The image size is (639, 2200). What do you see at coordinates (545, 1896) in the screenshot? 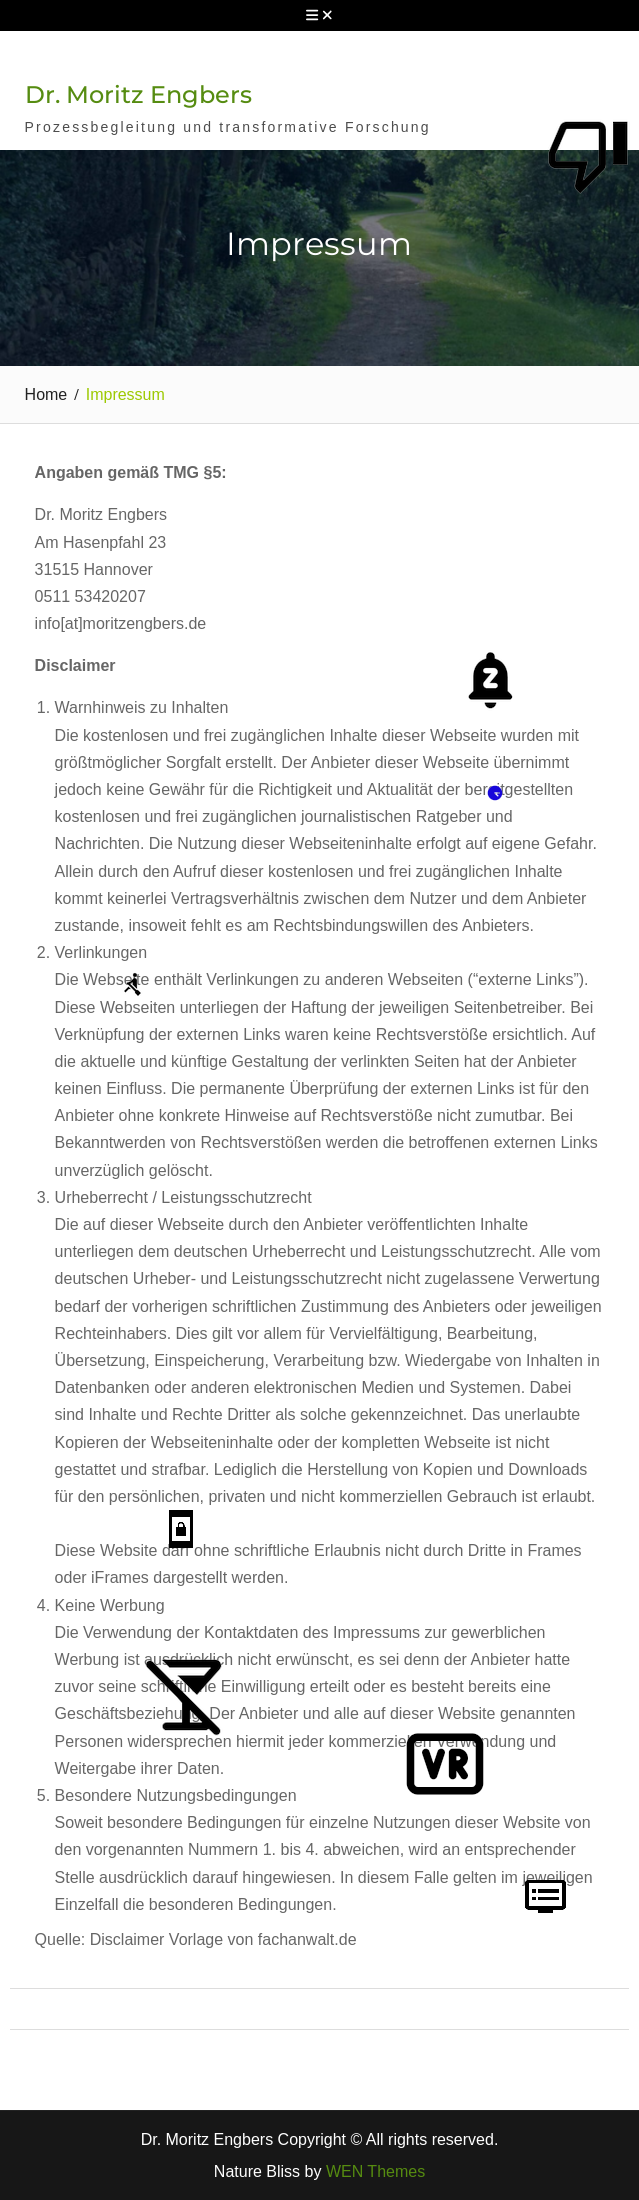
I see `access DVR or recorded content` at bounding box center [545, 1896].